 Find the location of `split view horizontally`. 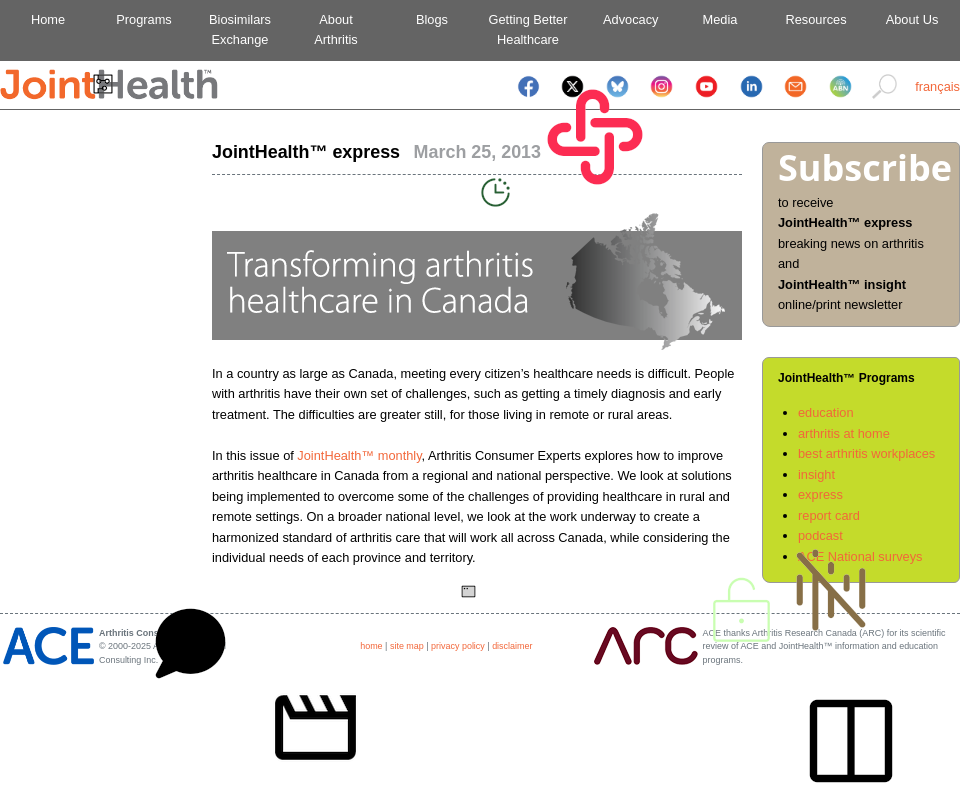

split view horizontally is located at coordinates (851, 741).